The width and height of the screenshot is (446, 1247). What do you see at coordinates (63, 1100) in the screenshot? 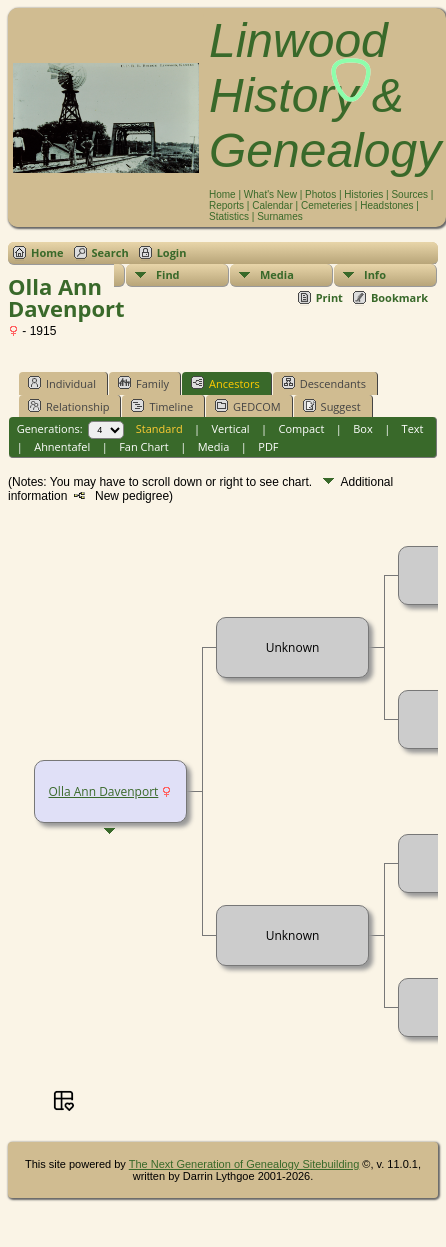
I see `add table to favorites` at bounding box center [63, 1100].